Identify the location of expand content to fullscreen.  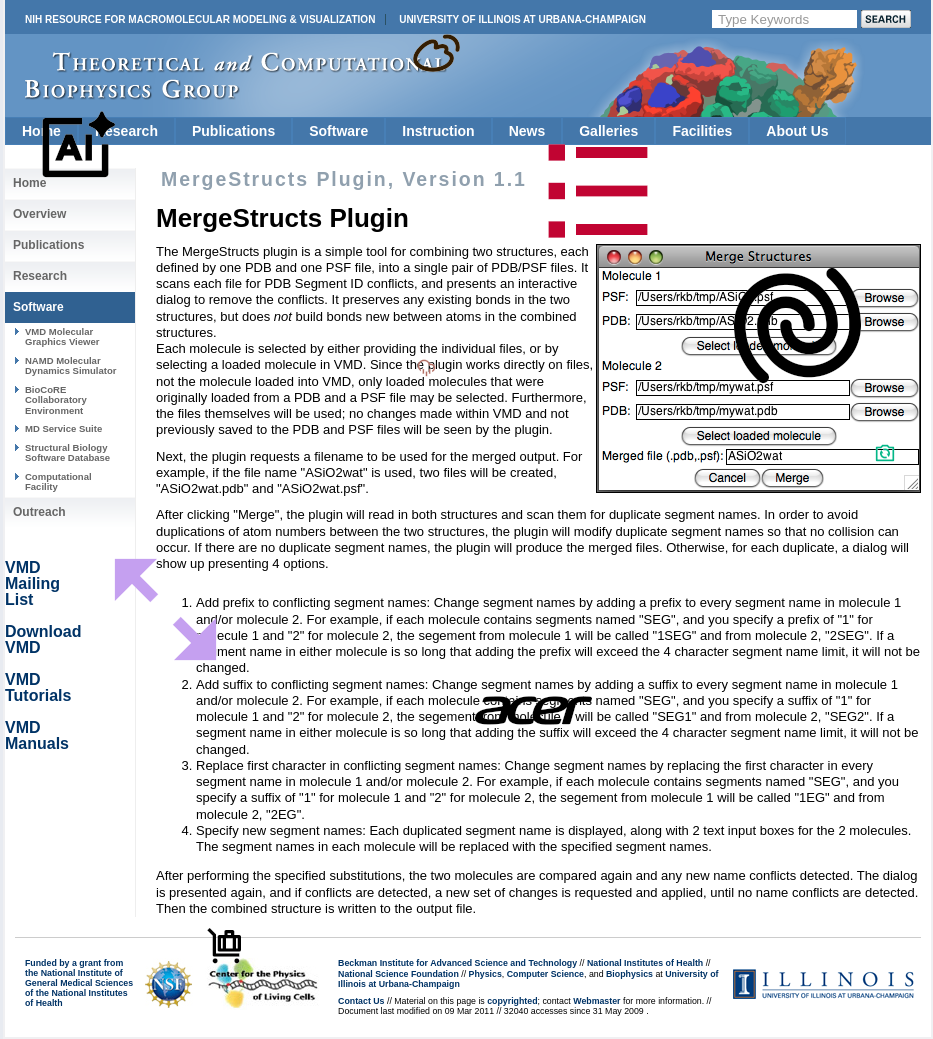
(165, 609).